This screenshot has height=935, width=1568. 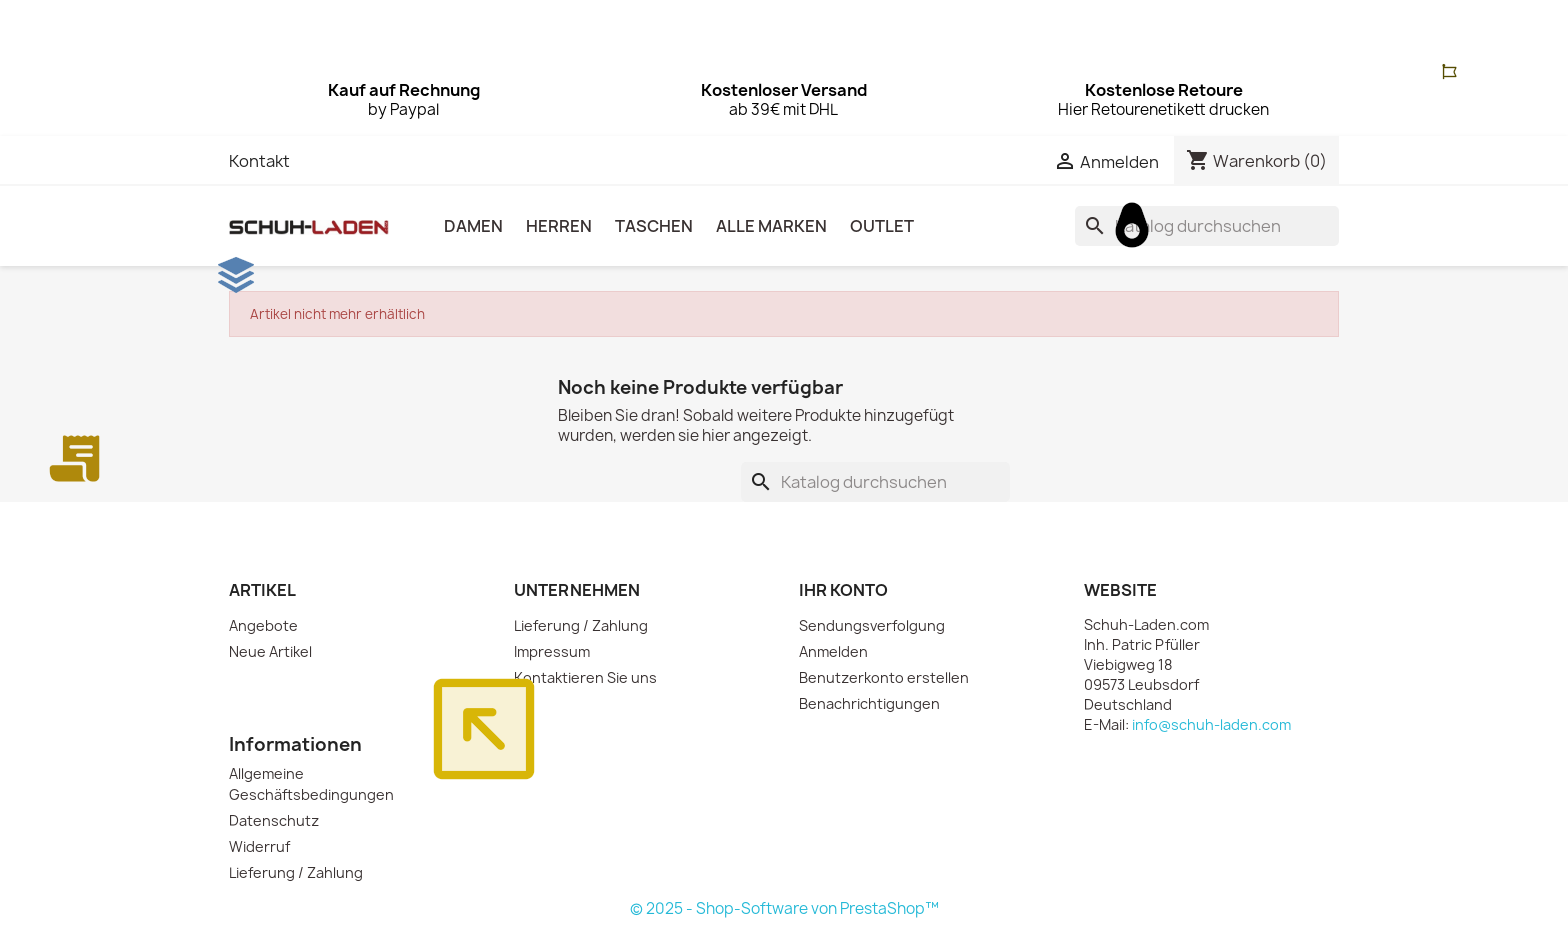 What do you see at coordinates (484, 729) in the screenshot?
I see `navigate to the top-left or home position` at bounding box center [484, 729].